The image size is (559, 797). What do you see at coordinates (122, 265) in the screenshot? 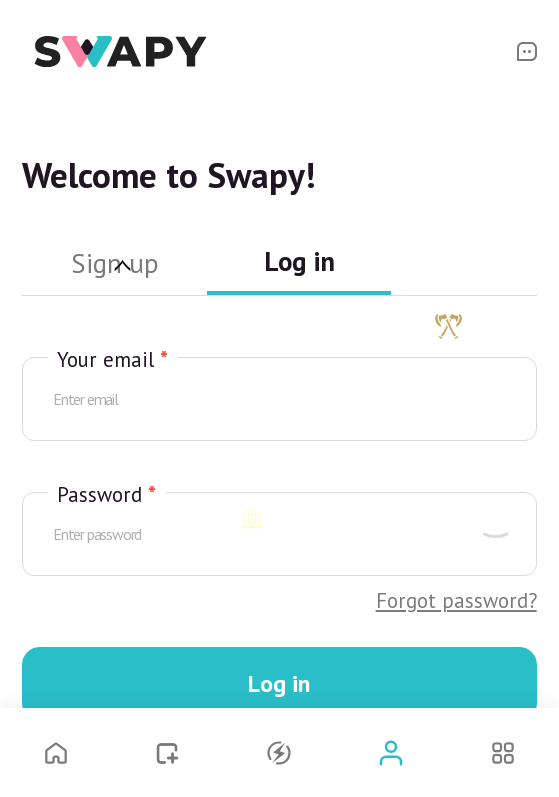
I see `indicates lowest military rank (private)` at bounding box center [122, 265].